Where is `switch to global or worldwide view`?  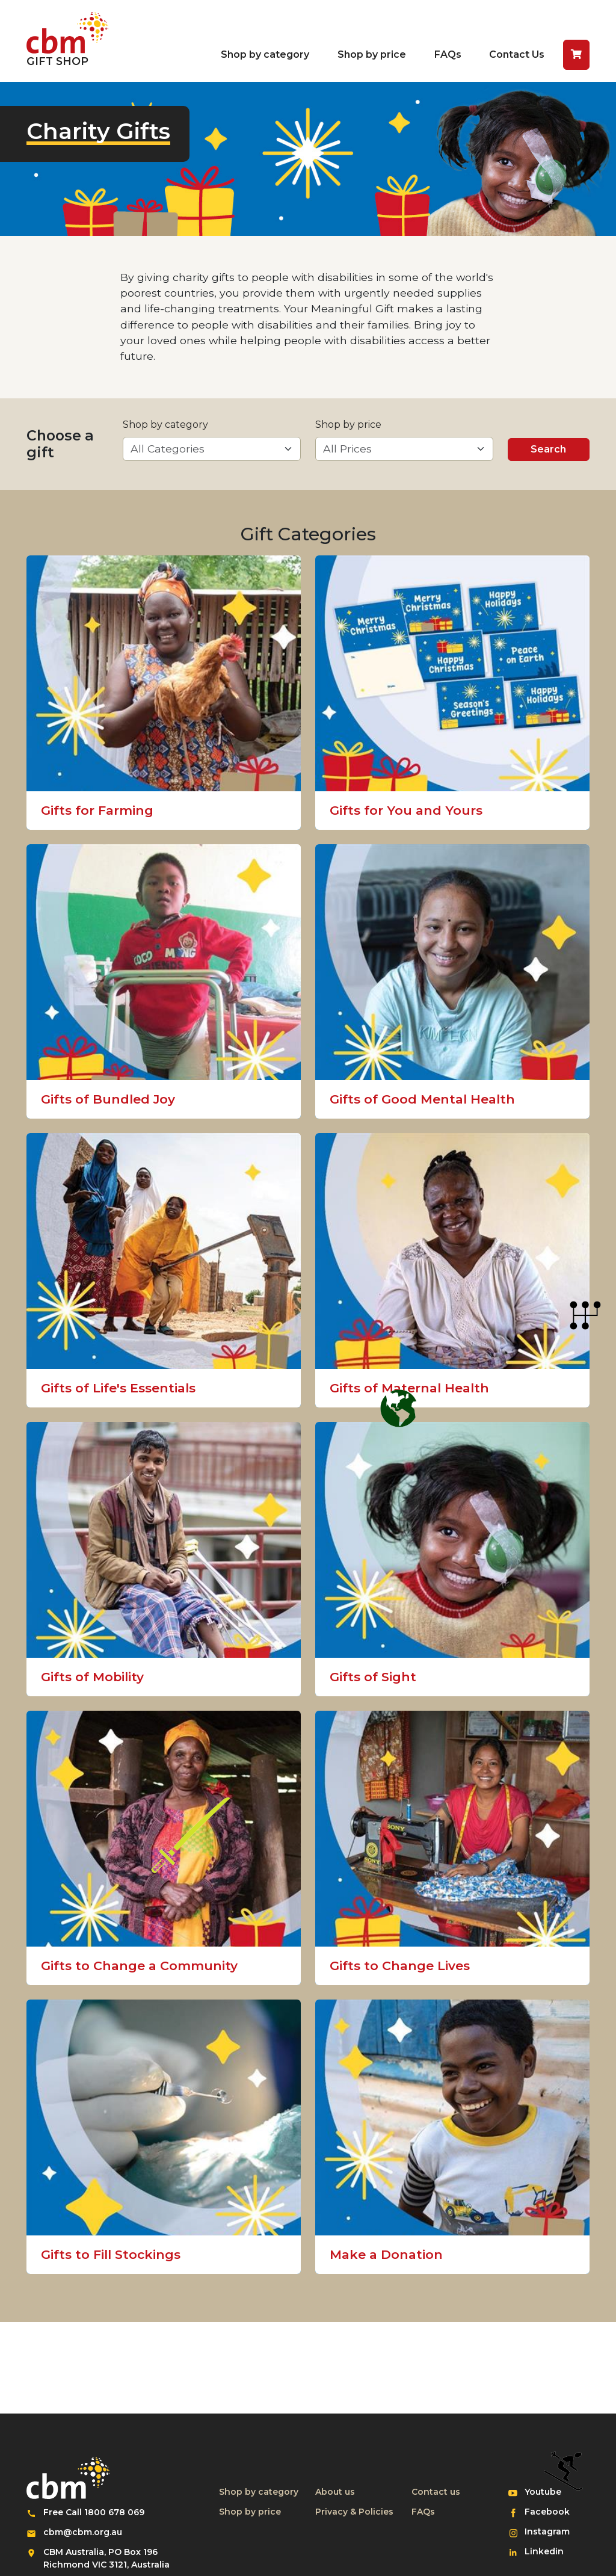 switch to global or worldwide view is located at coordinates (399, 1408).